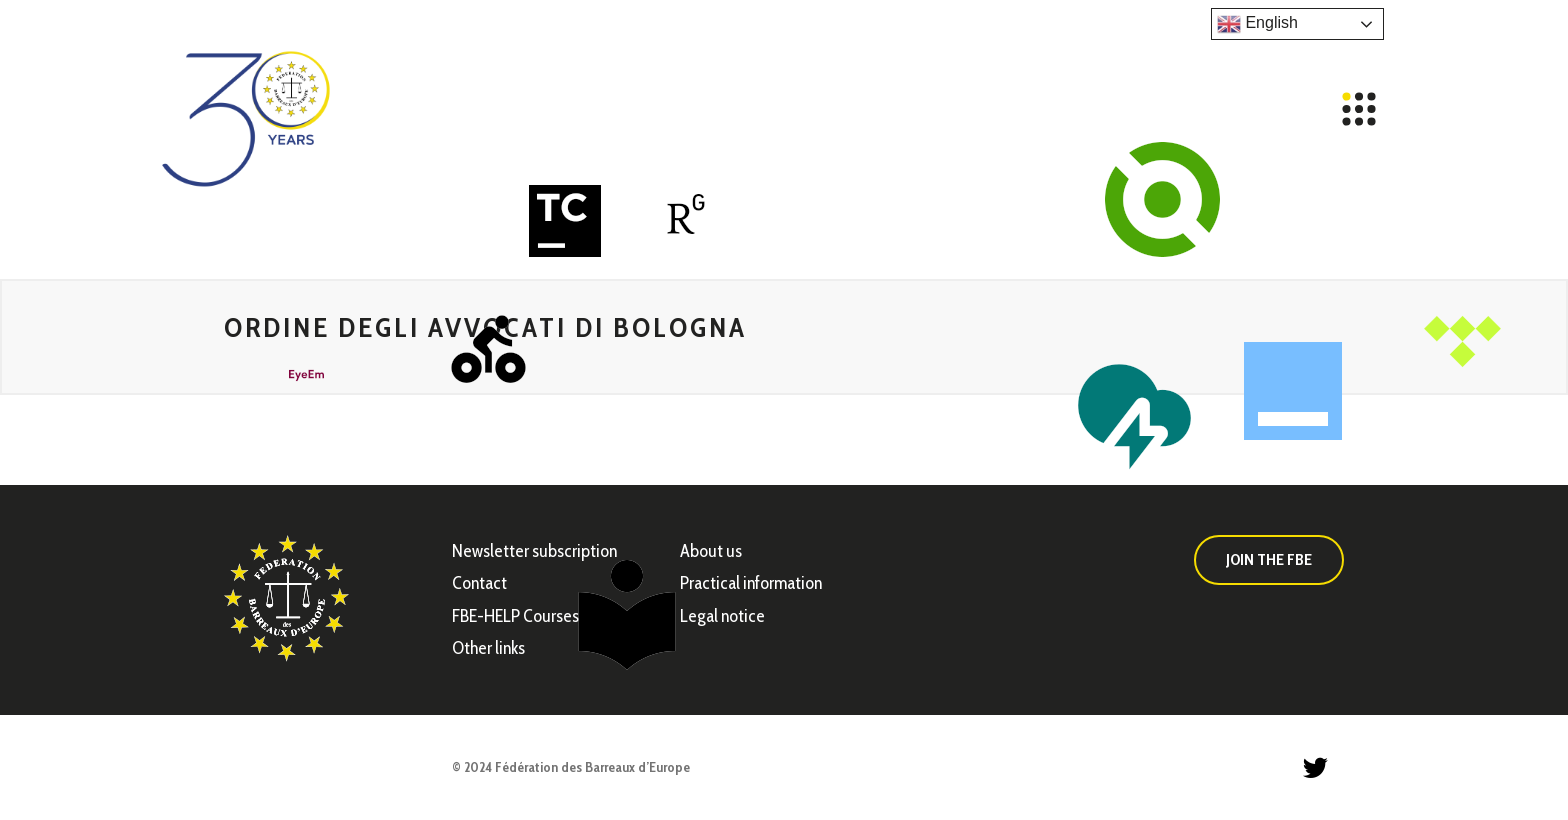  Describe the element at coordinates (1162, 199) in the screenshot. I see `open void linux application` at that location.